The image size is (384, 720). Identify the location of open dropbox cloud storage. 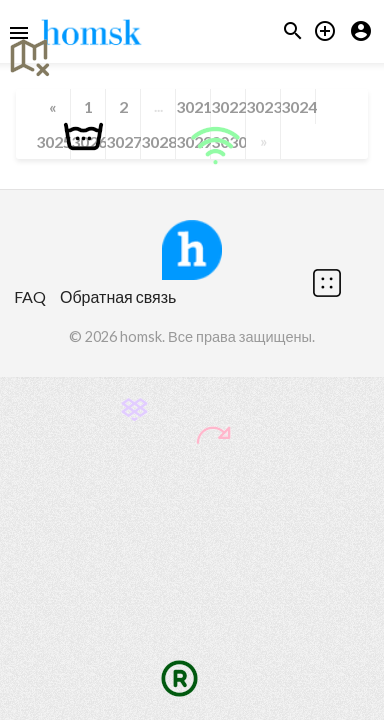
(134, 408).